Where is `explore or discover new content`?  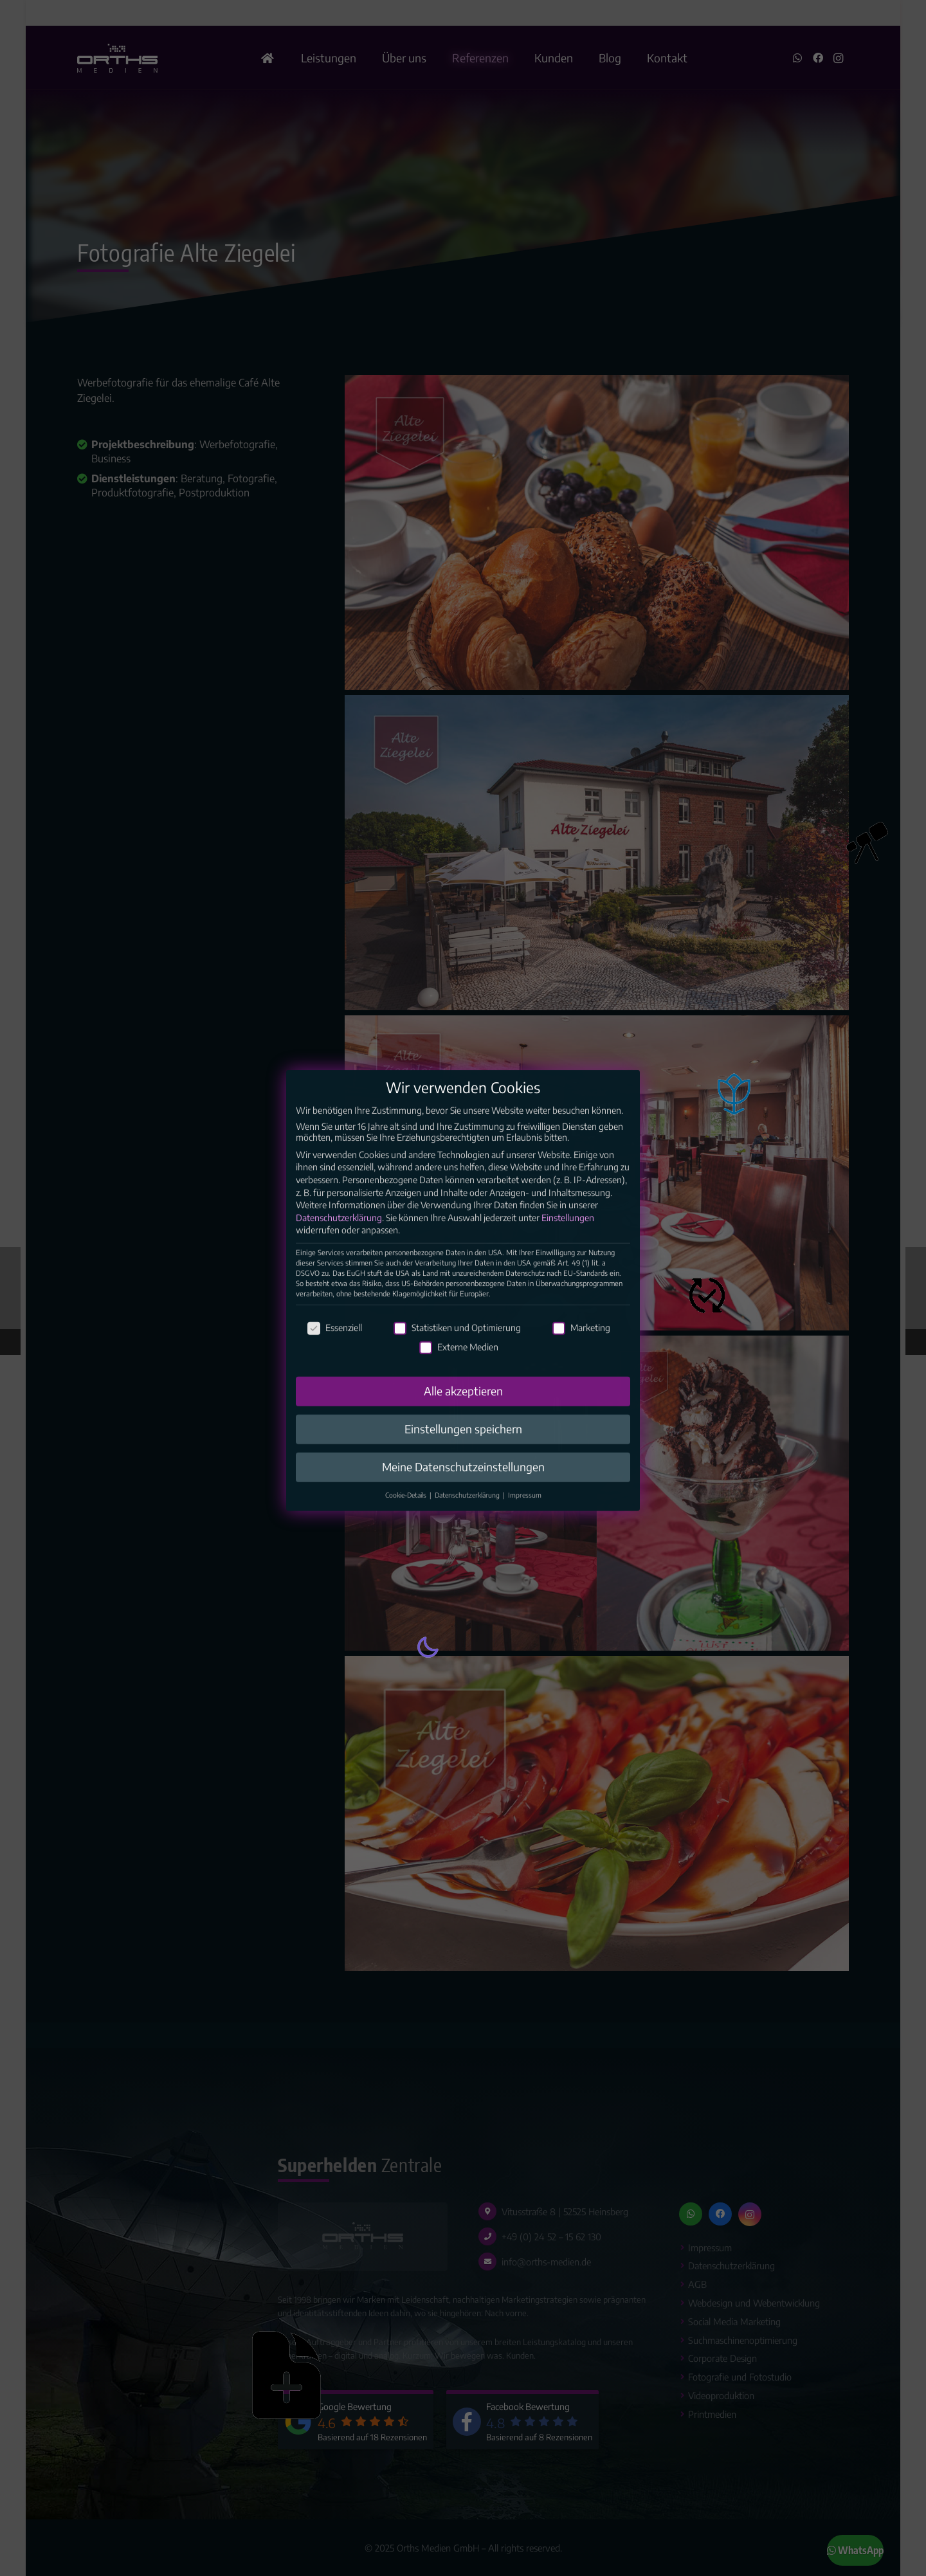
explore or discover new content is located at coordinates (867, 842).